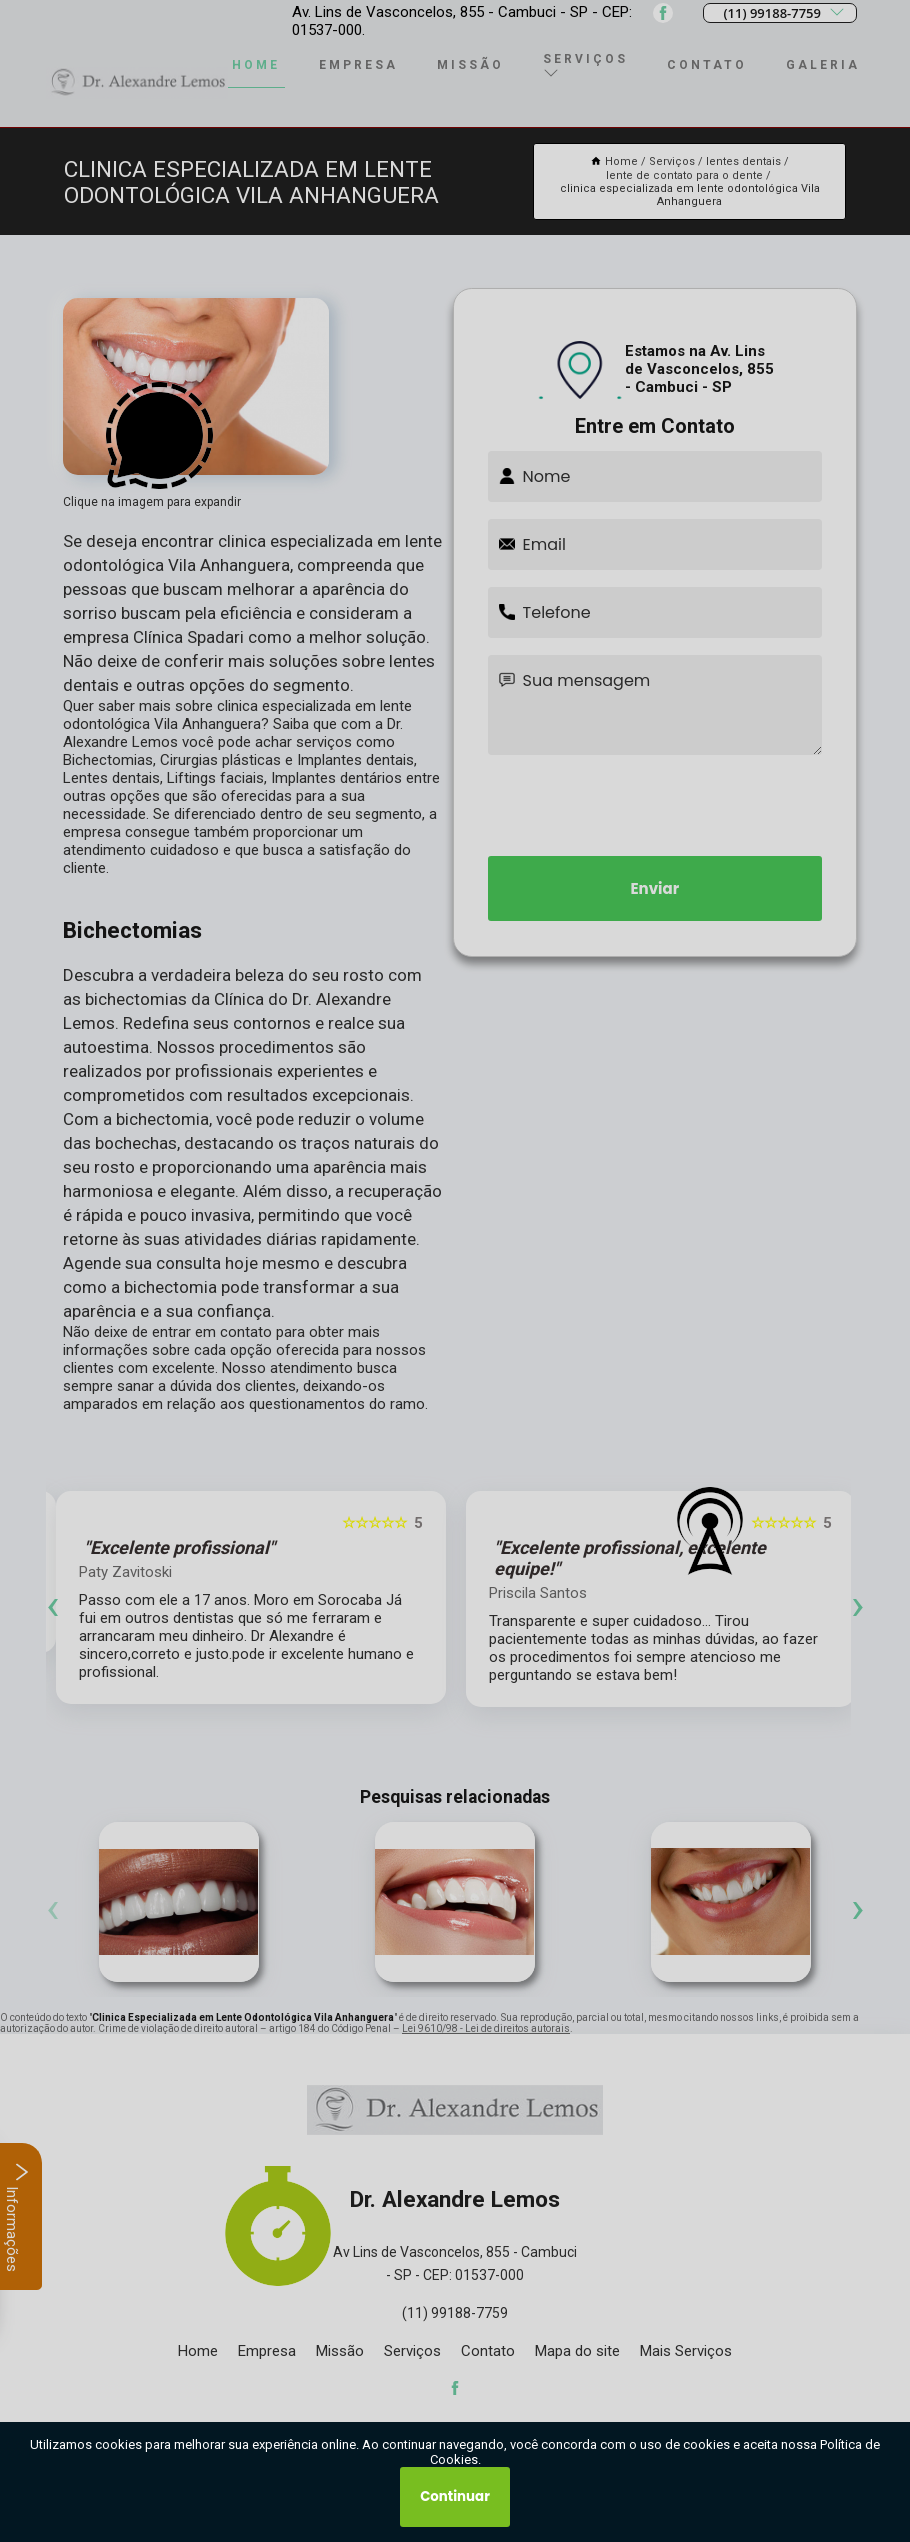 The image size is (910, 2542). I want to click on open signal messenger, so click(159, 435).